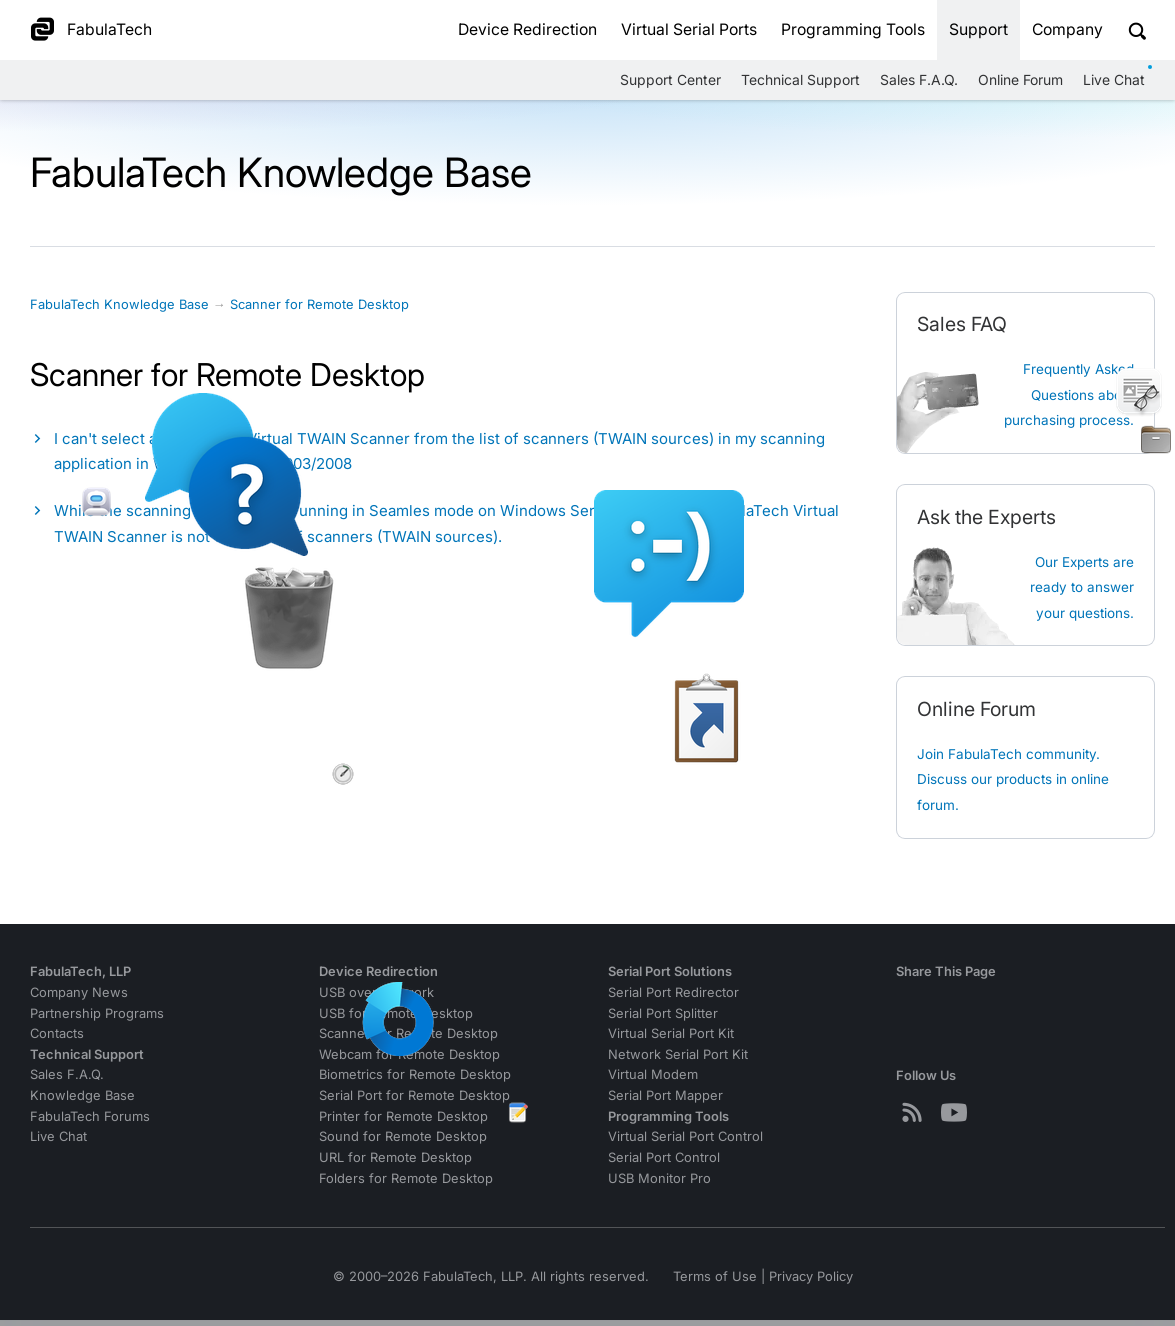 This screenshot has height=1326, width=1175. I want to click on open the pricing app, so click(398, 1019).